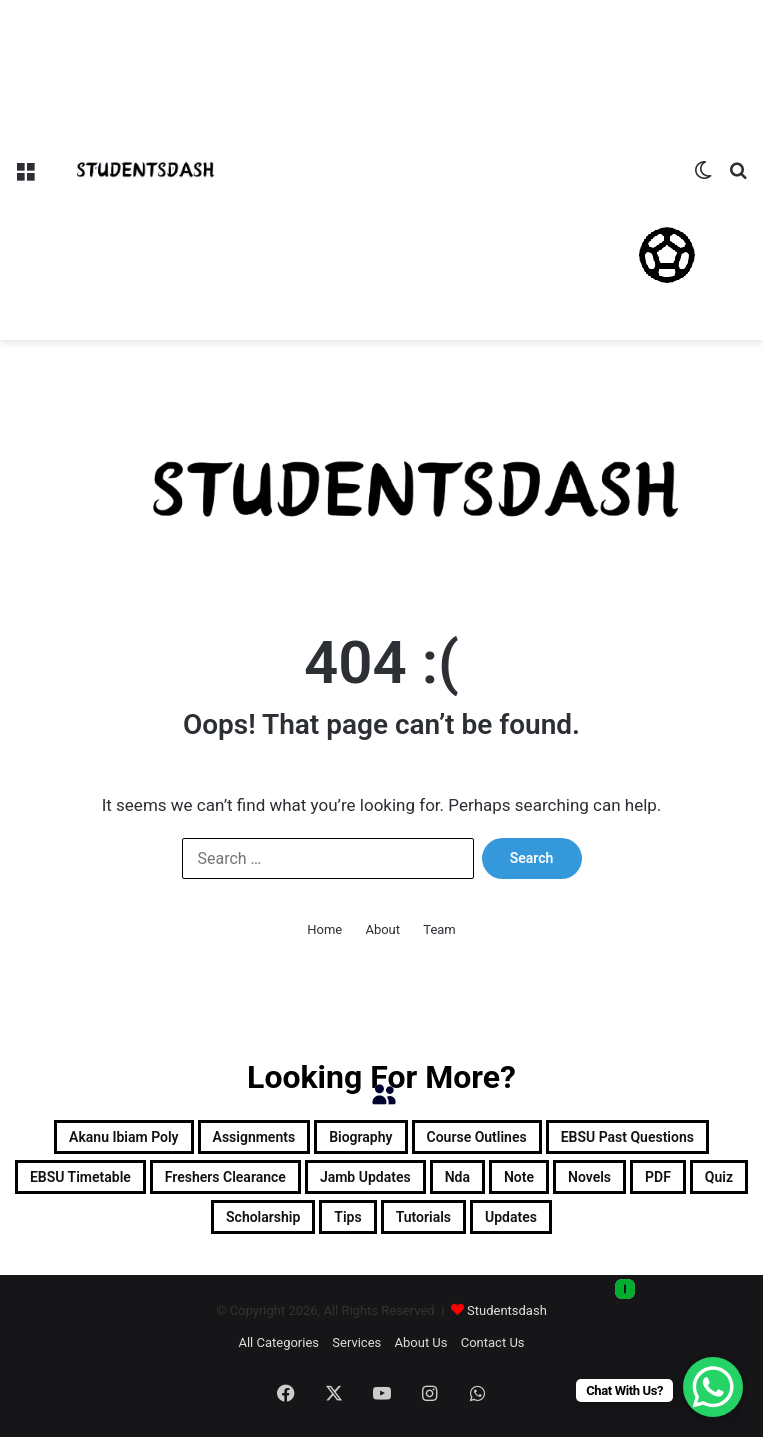 This screenshot has height=1437, width=763. I want to click on view your friends list, so click(384, 1094).